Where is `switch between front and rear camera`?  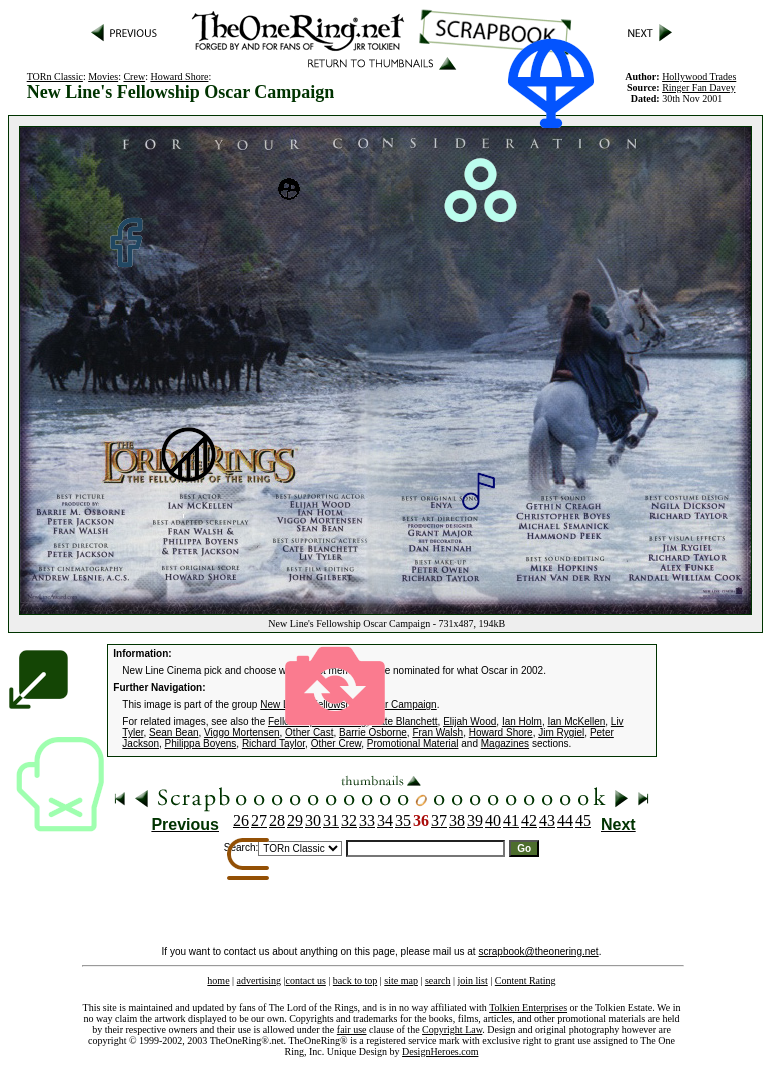 switch between front and rear camera is located at coordinates (335, 686).